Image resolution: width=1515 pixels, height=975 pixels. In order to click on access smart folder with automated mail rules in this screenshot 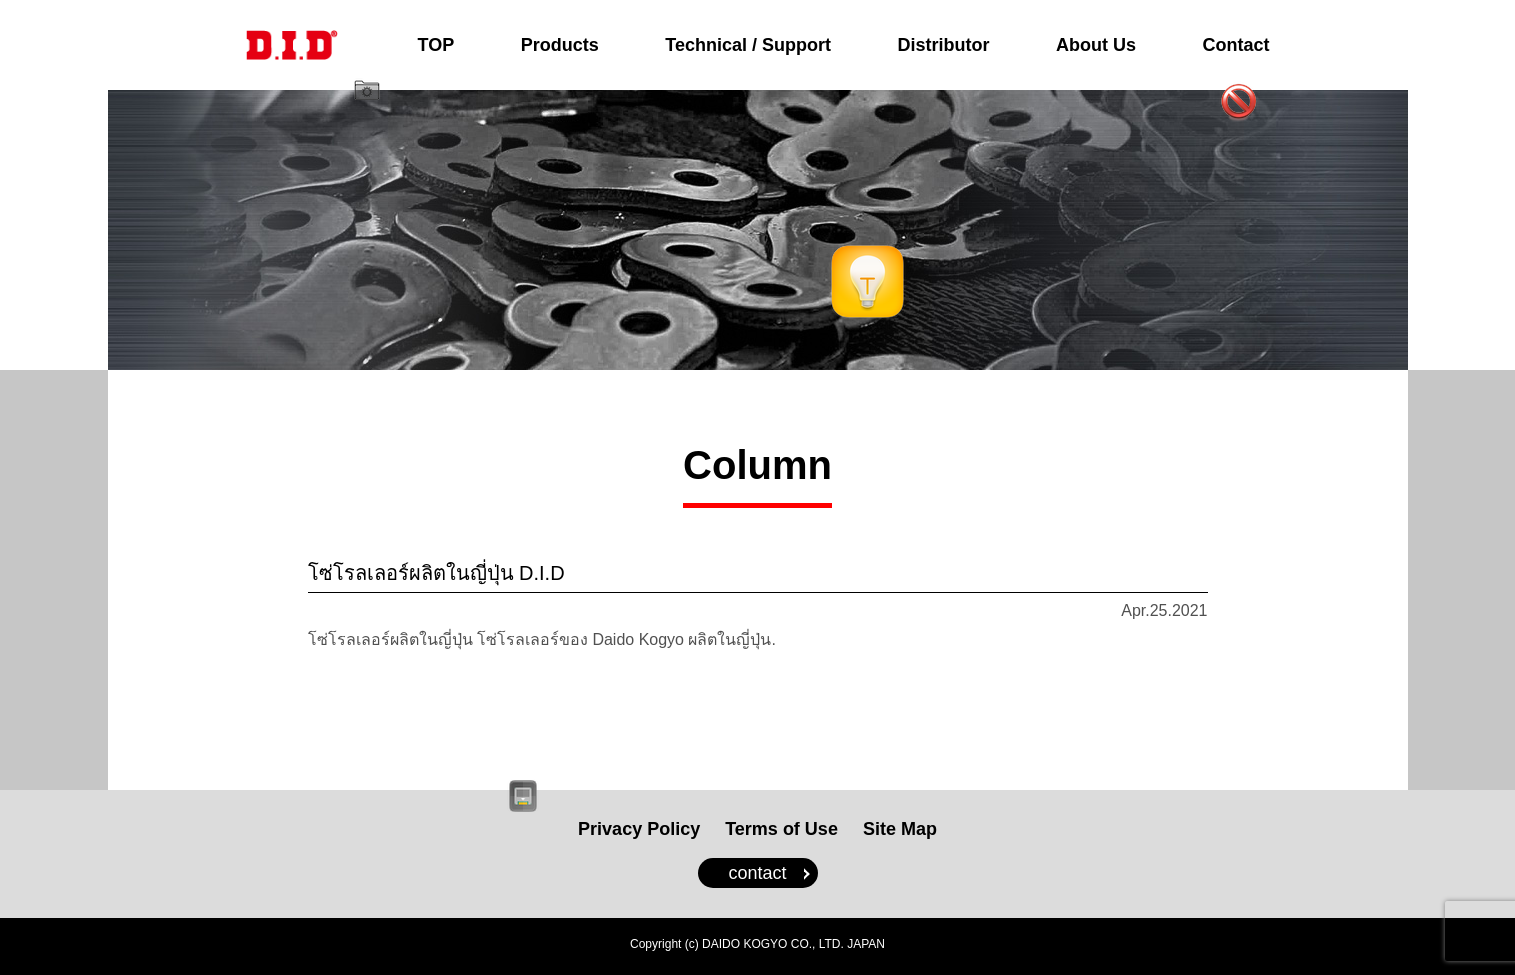, I will do `click(367, 90)`.